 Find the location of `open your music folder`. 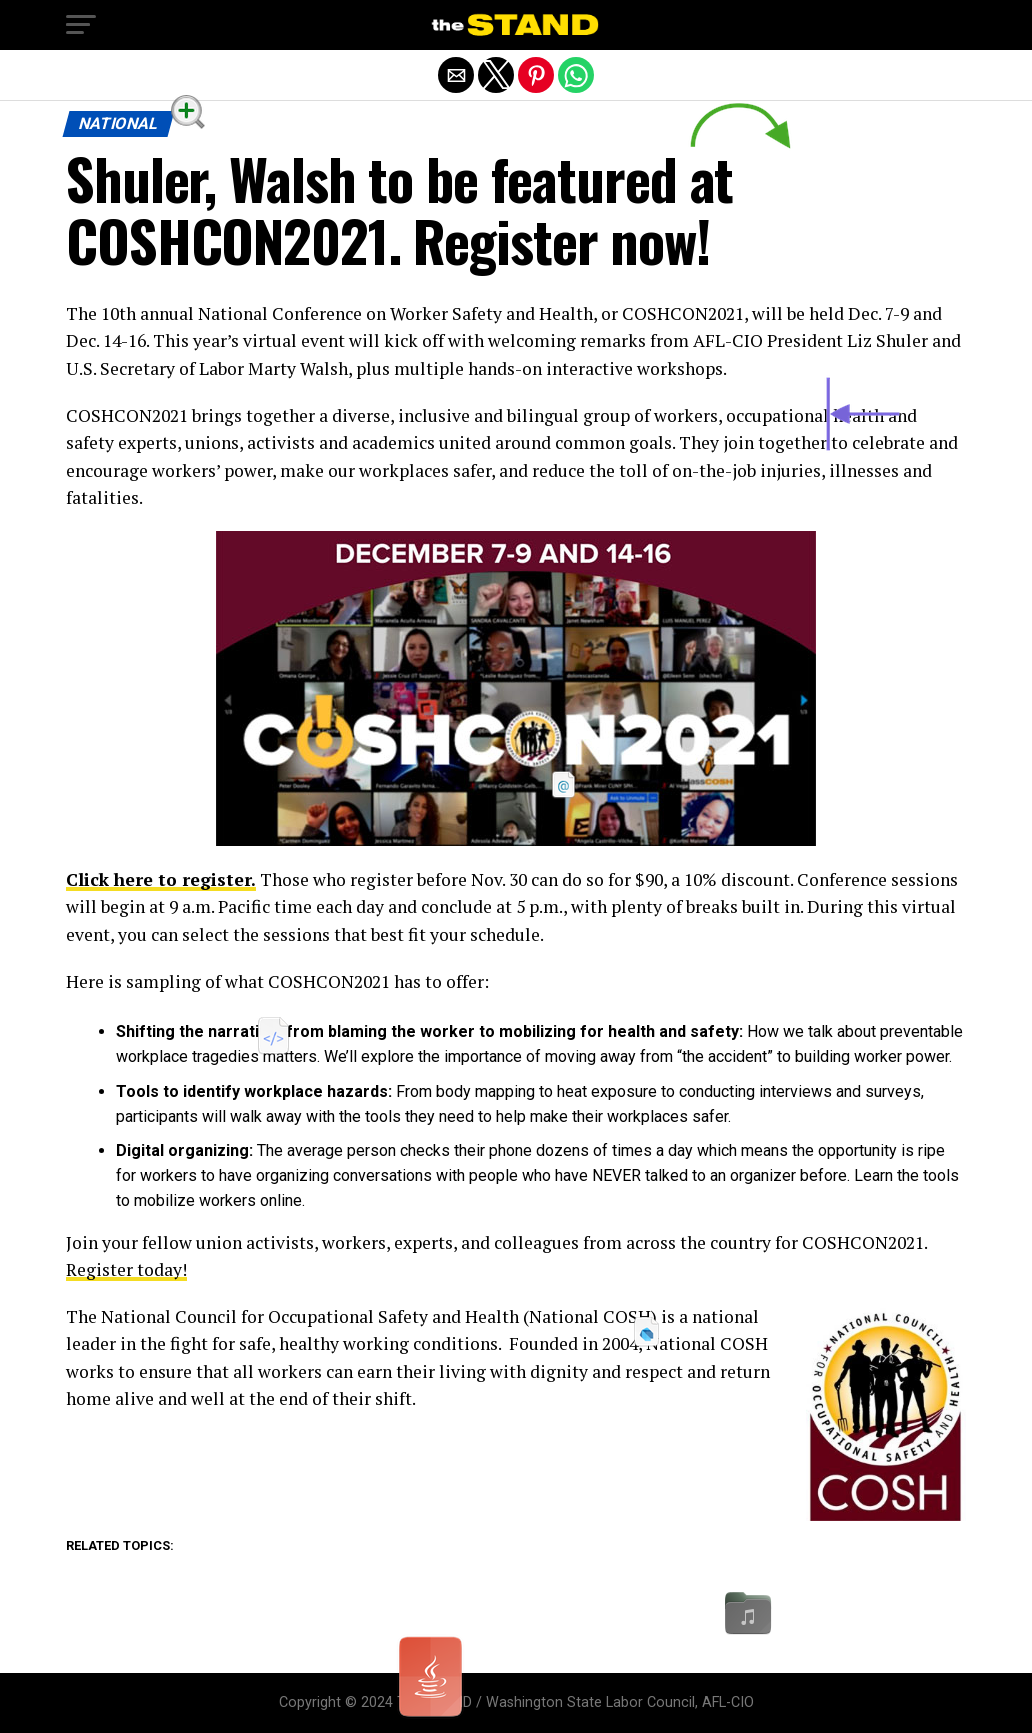

open your music folder is located at coordinates (748, 1613).